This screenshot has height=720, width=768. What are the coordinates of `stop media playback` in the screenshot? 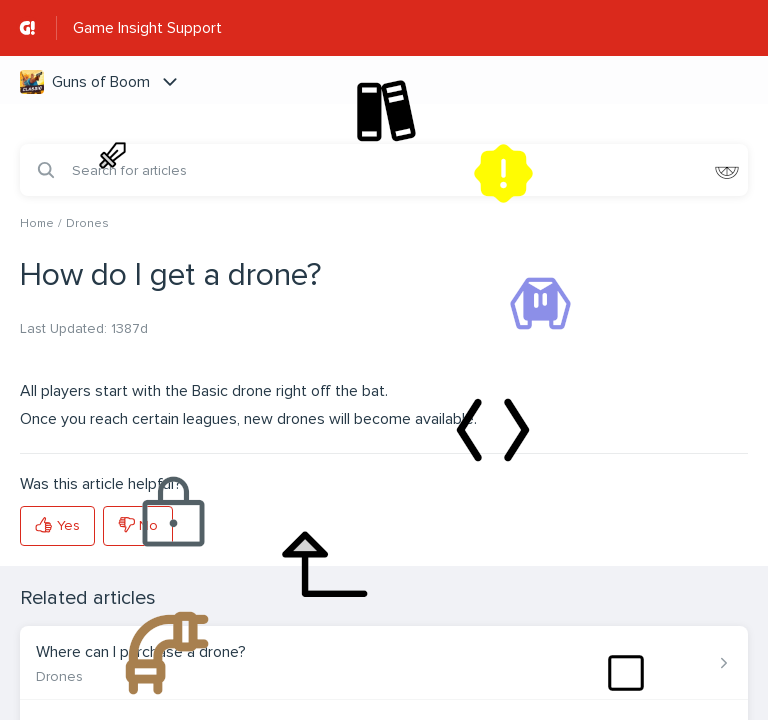 It's located at (626, 673).